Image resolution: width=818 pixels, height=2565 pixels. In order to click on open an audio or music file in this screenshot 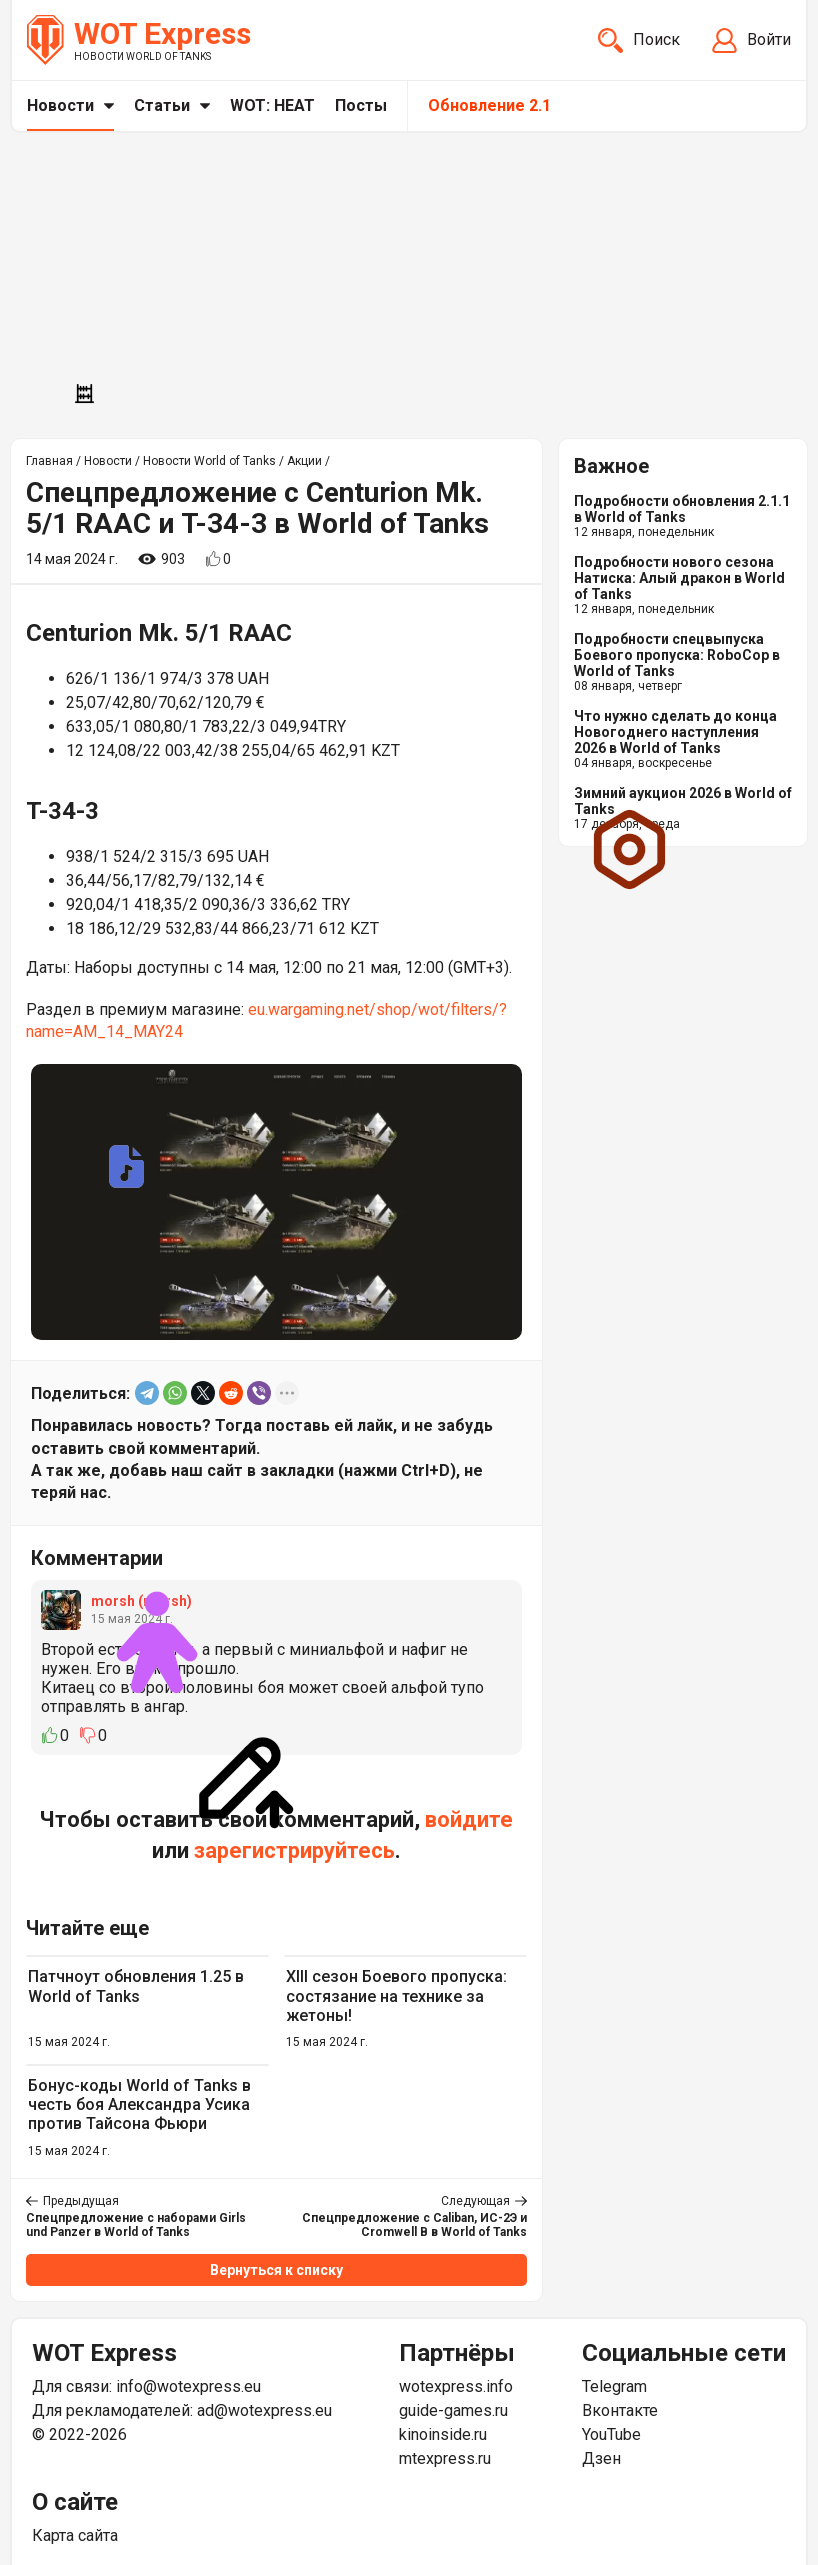, I will do `click(126, 1166)`.